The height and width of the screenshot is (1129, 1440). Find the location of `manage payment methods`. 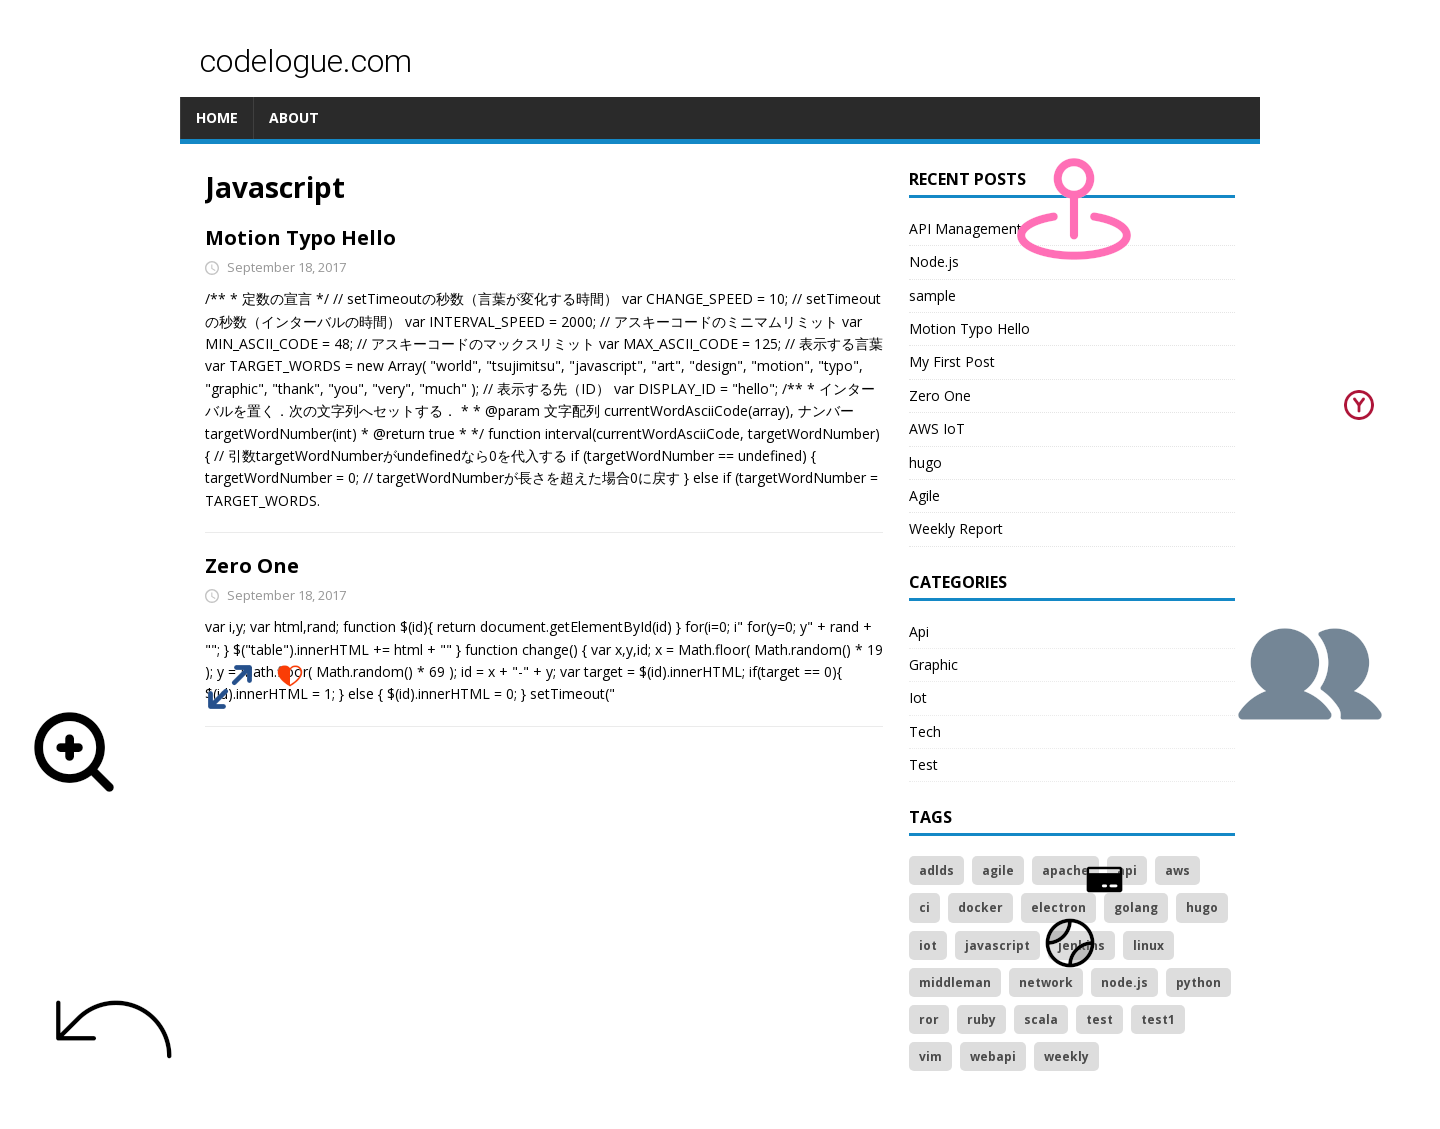

manage payment methods is located at coordinates (1104, 879).